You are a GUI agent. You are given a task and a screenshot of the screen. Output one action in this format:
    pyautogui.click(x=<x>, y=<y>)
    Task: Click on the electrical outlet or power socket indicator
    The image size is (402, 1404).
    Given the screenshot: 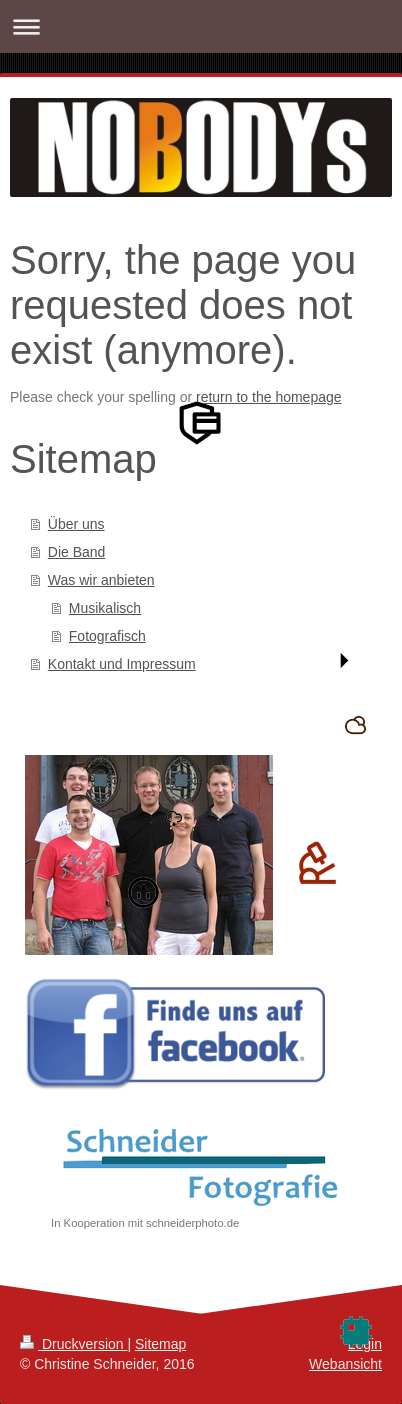 What is the action you would take?
    pyautogui.click(x=143, y=892)
    